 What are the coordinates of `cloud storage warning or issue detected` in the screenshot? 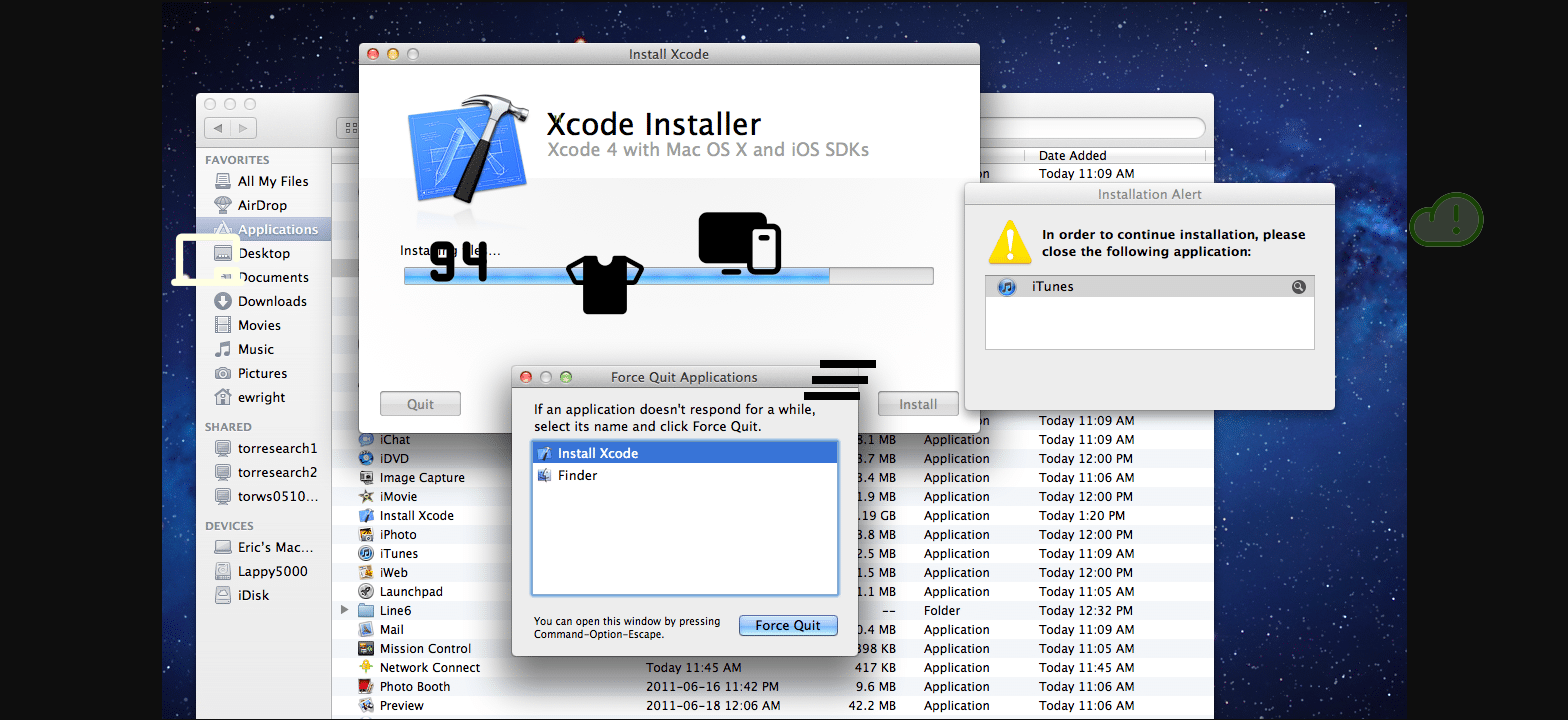 It's located at (1446, 219).